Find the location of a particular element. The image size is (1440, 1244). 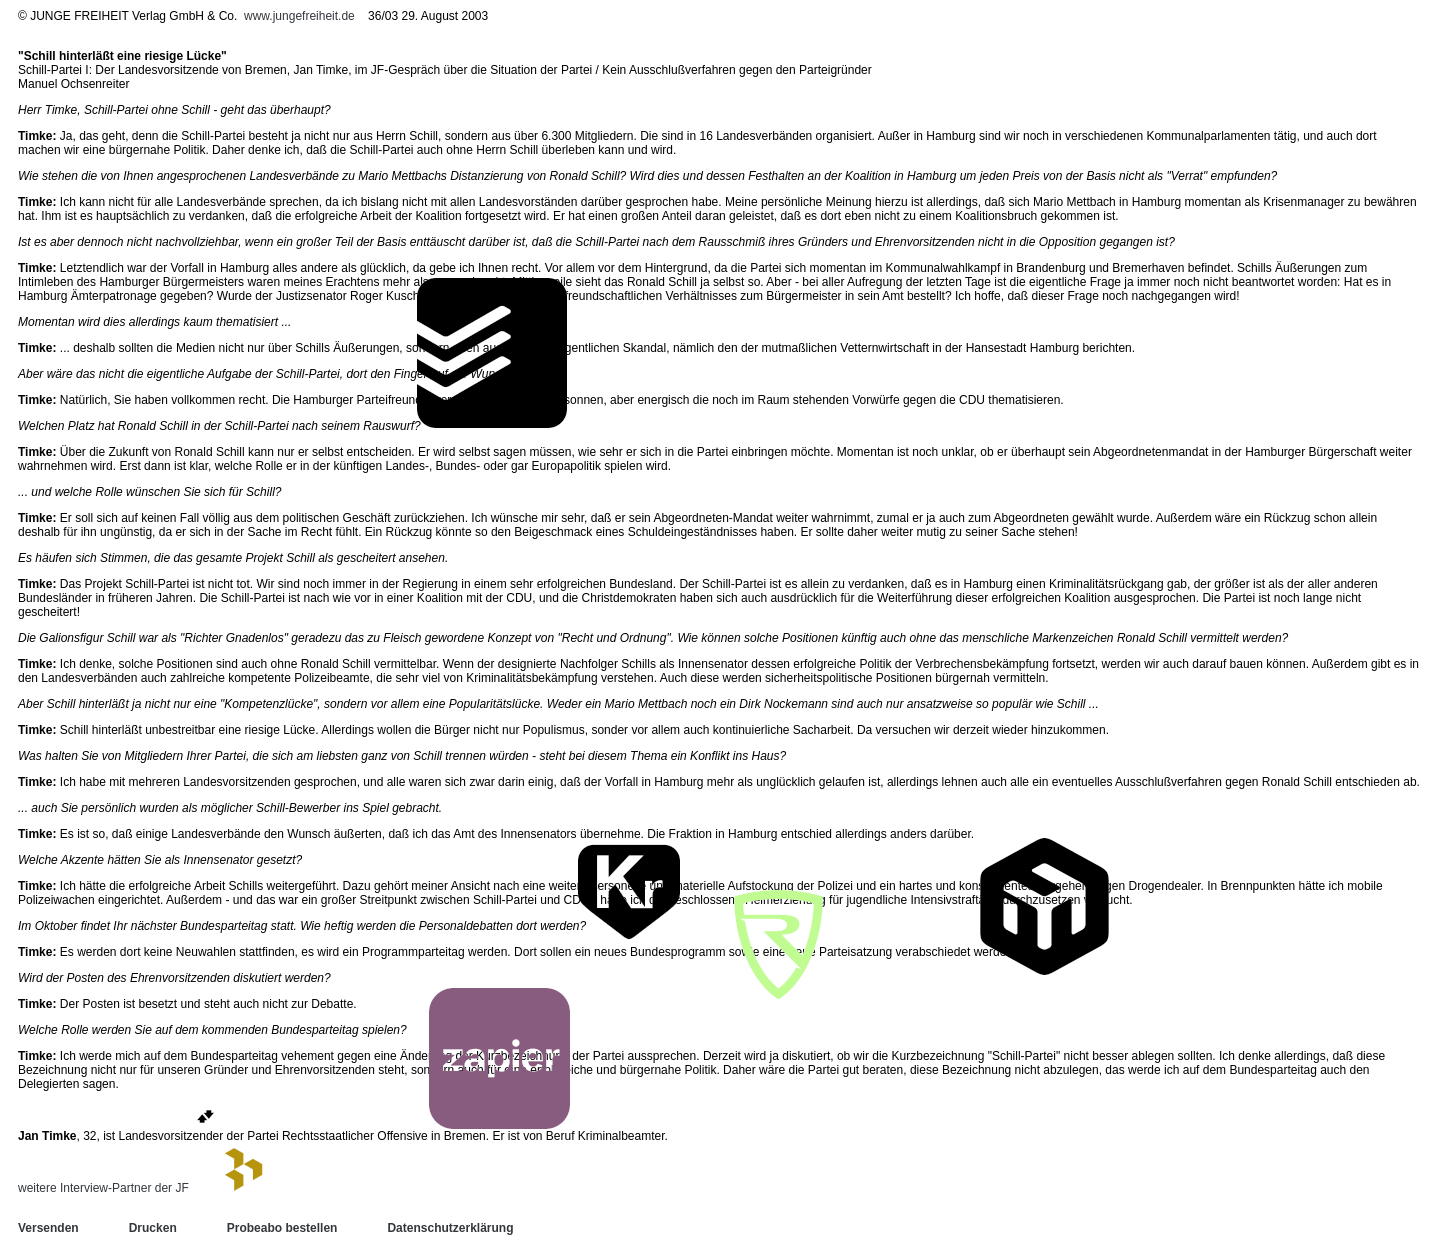

kred app or service logo is located at coordinates (629, 892).